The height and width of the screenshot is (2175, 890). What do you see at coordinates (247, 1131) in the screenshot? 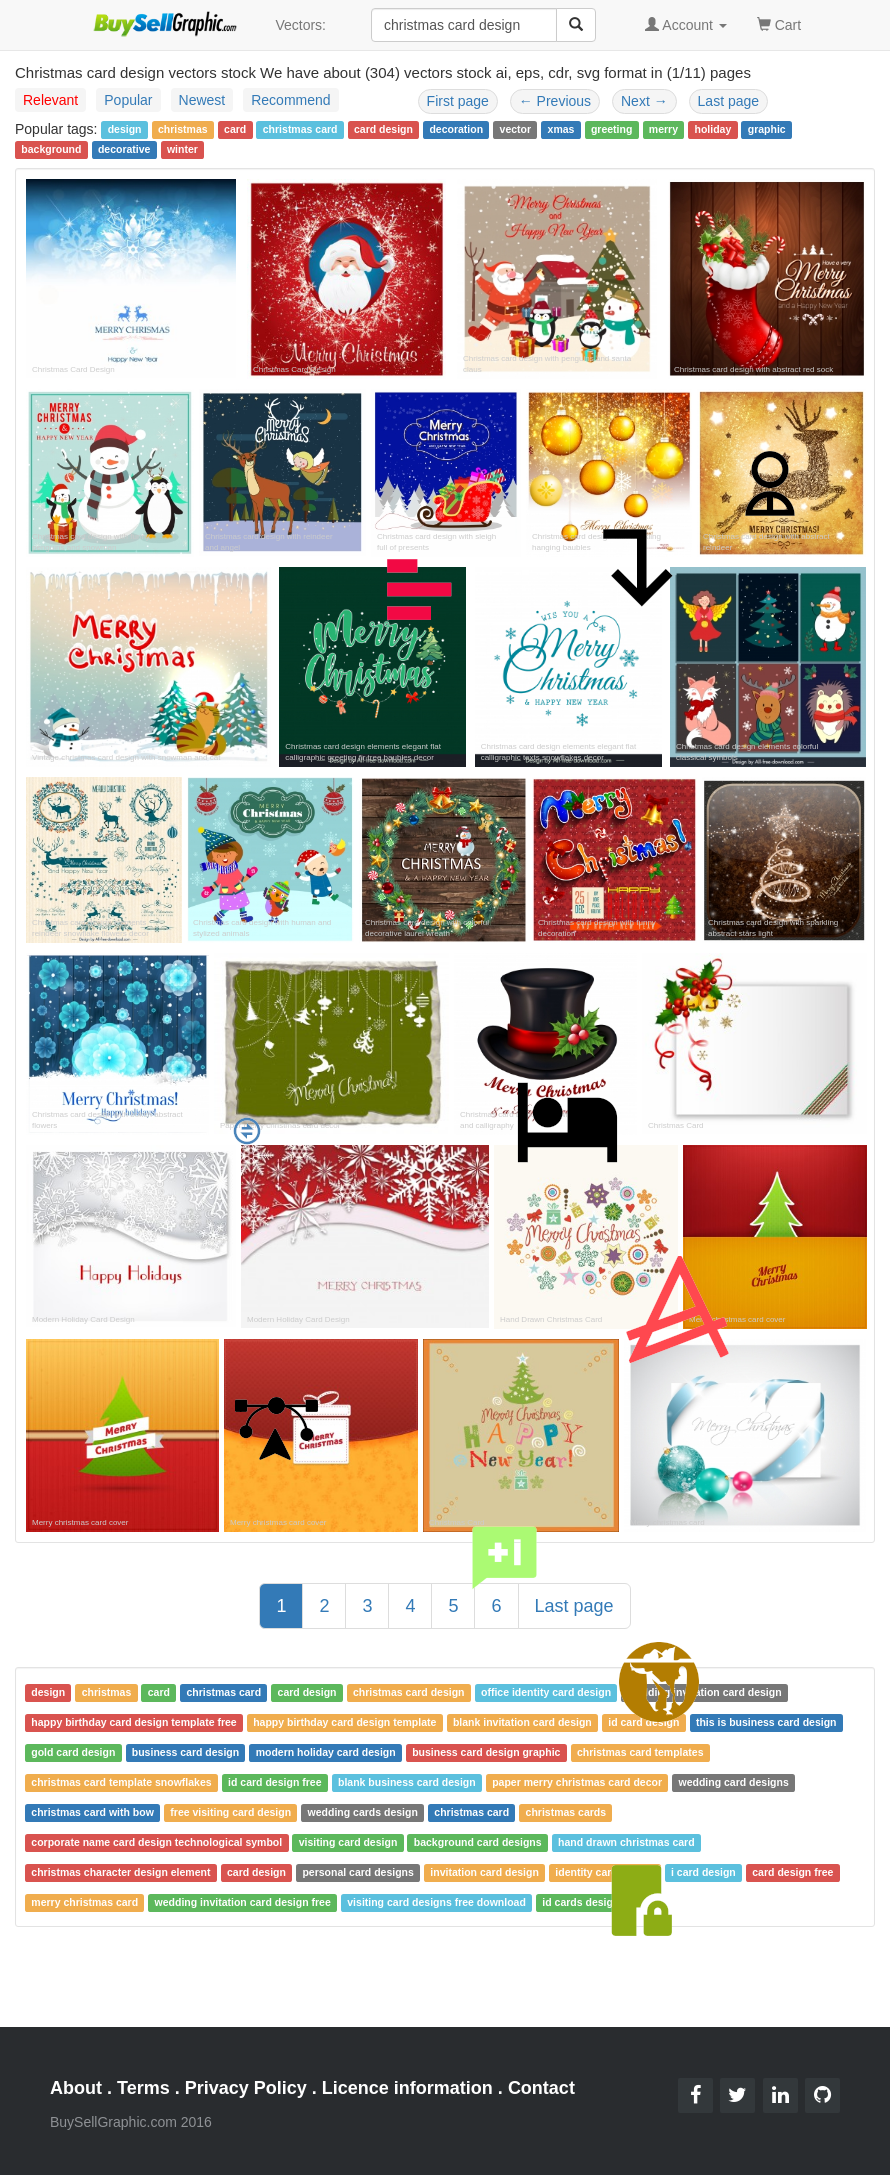
I see `exchange or convert currency` at bounding box center [247, 1131].